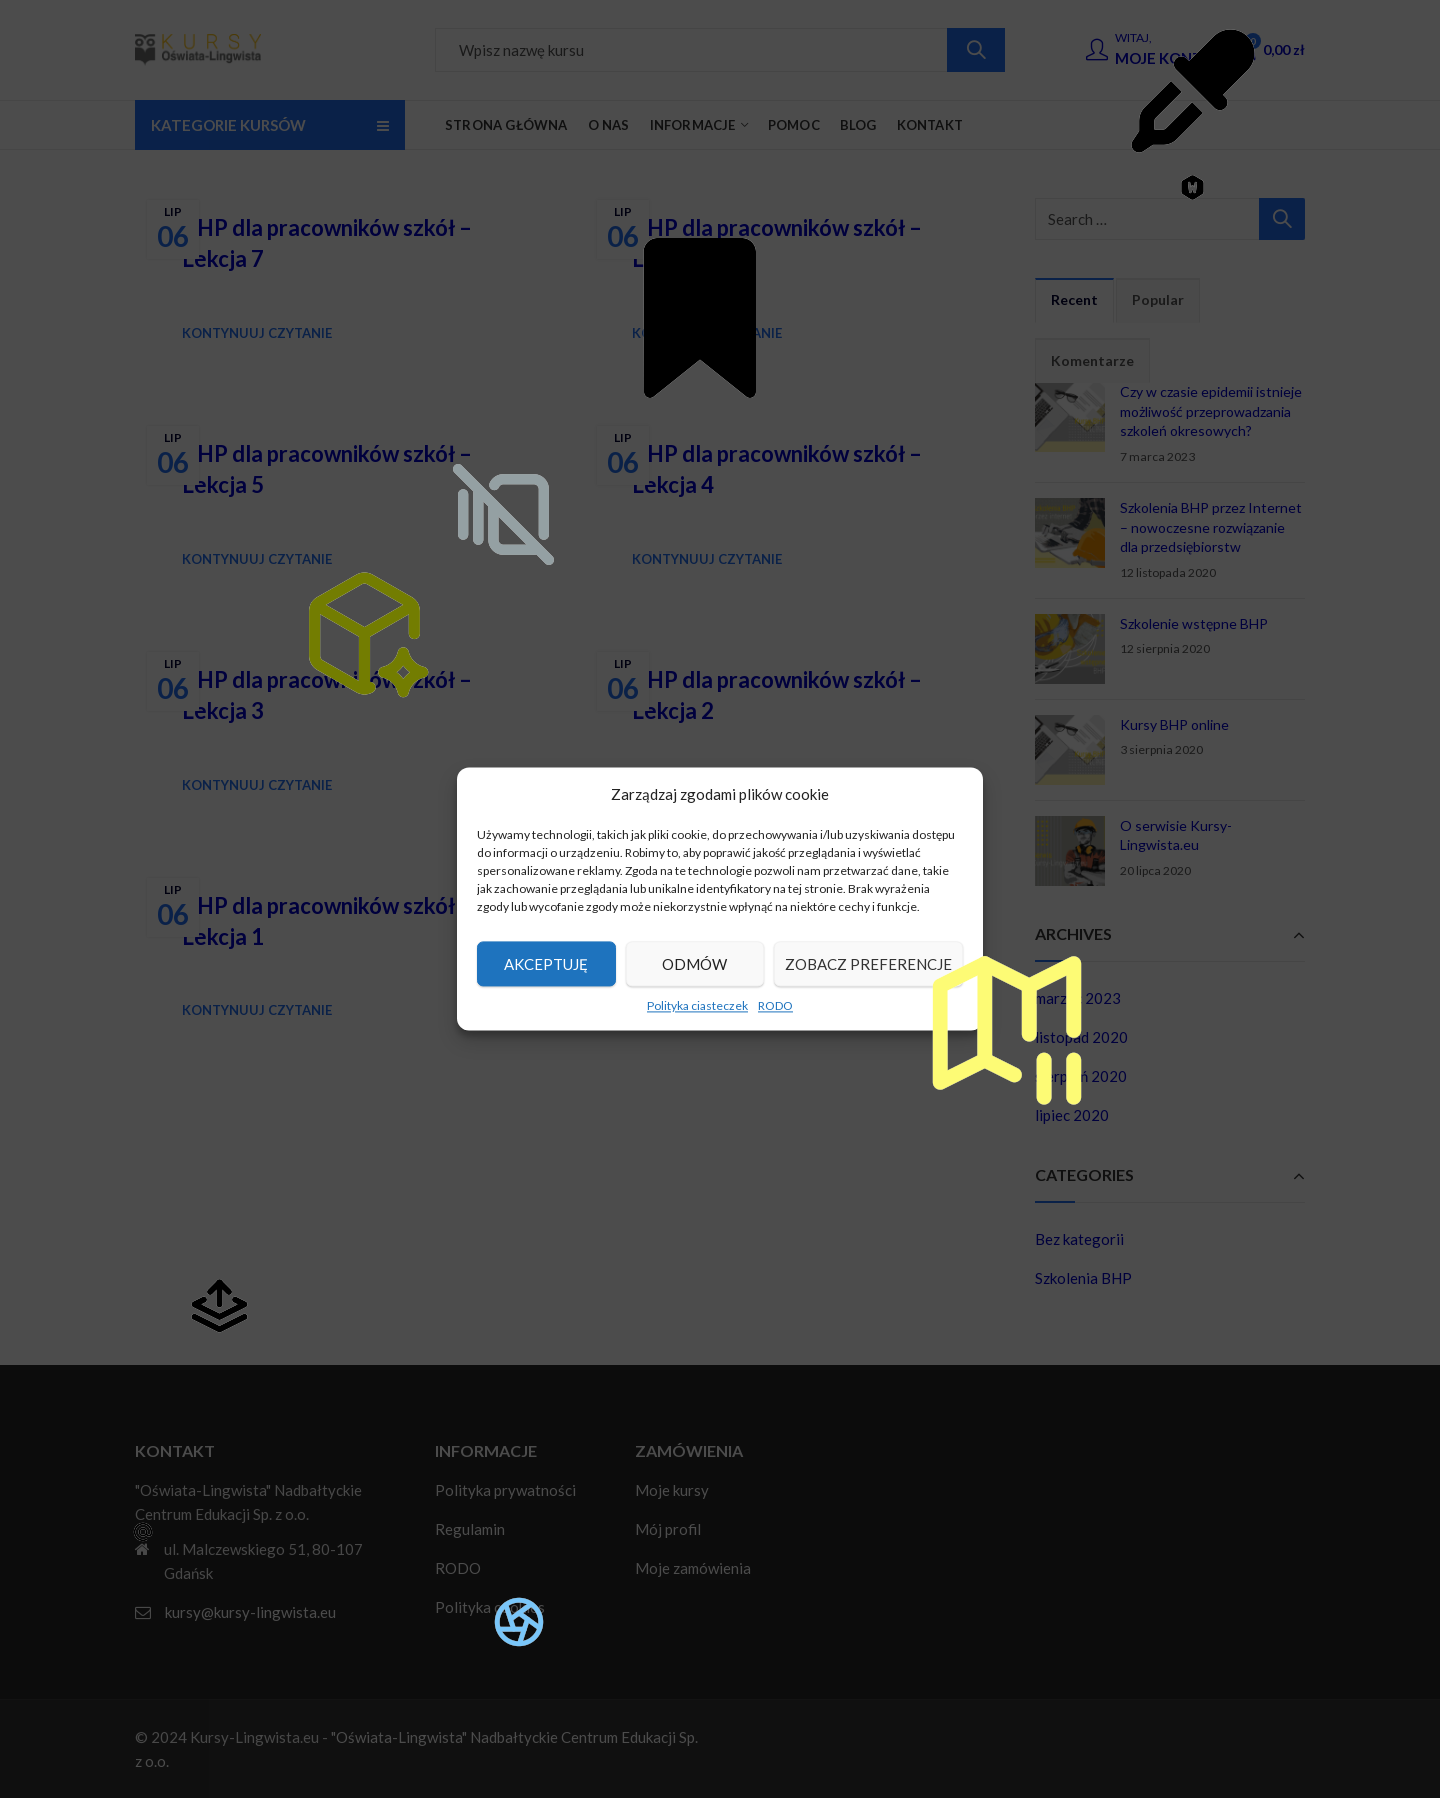 This screenshot has width=1440, height=1798. Describe the element at coordinates (1192, 187) in the screenshot. I see `access wallet or payment features` at that location.